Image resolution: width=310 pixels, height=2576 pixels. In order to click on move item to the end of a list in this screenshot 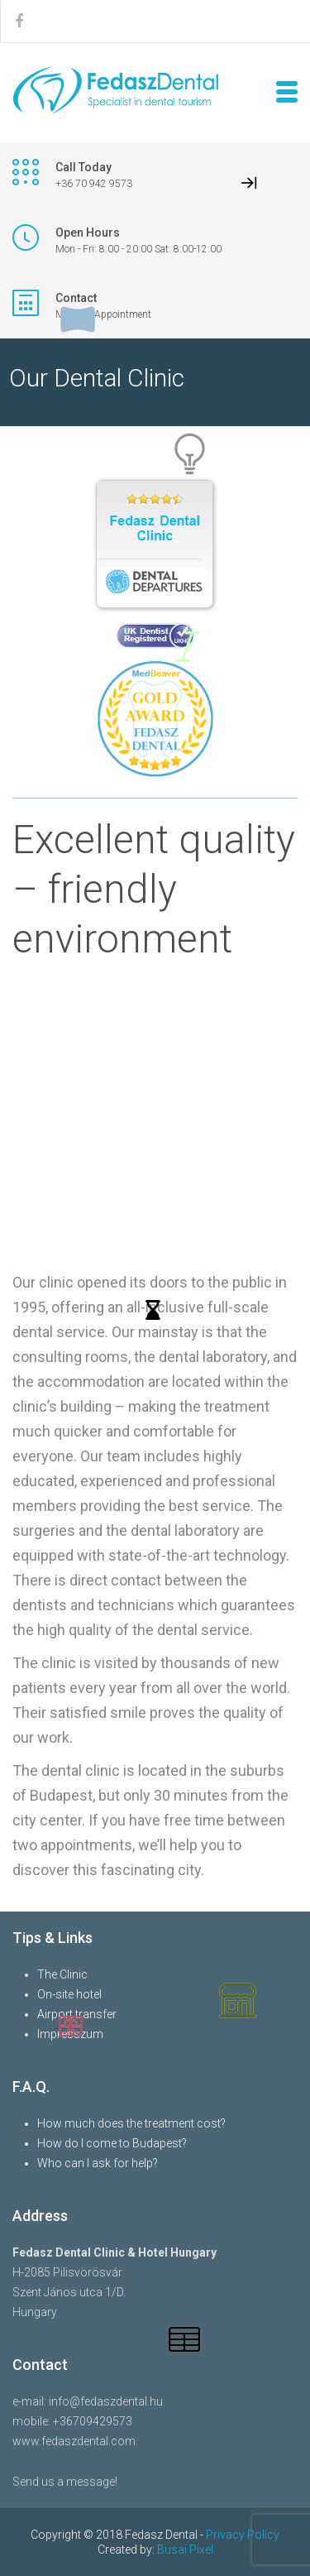, I will do `click(249, 183)`.